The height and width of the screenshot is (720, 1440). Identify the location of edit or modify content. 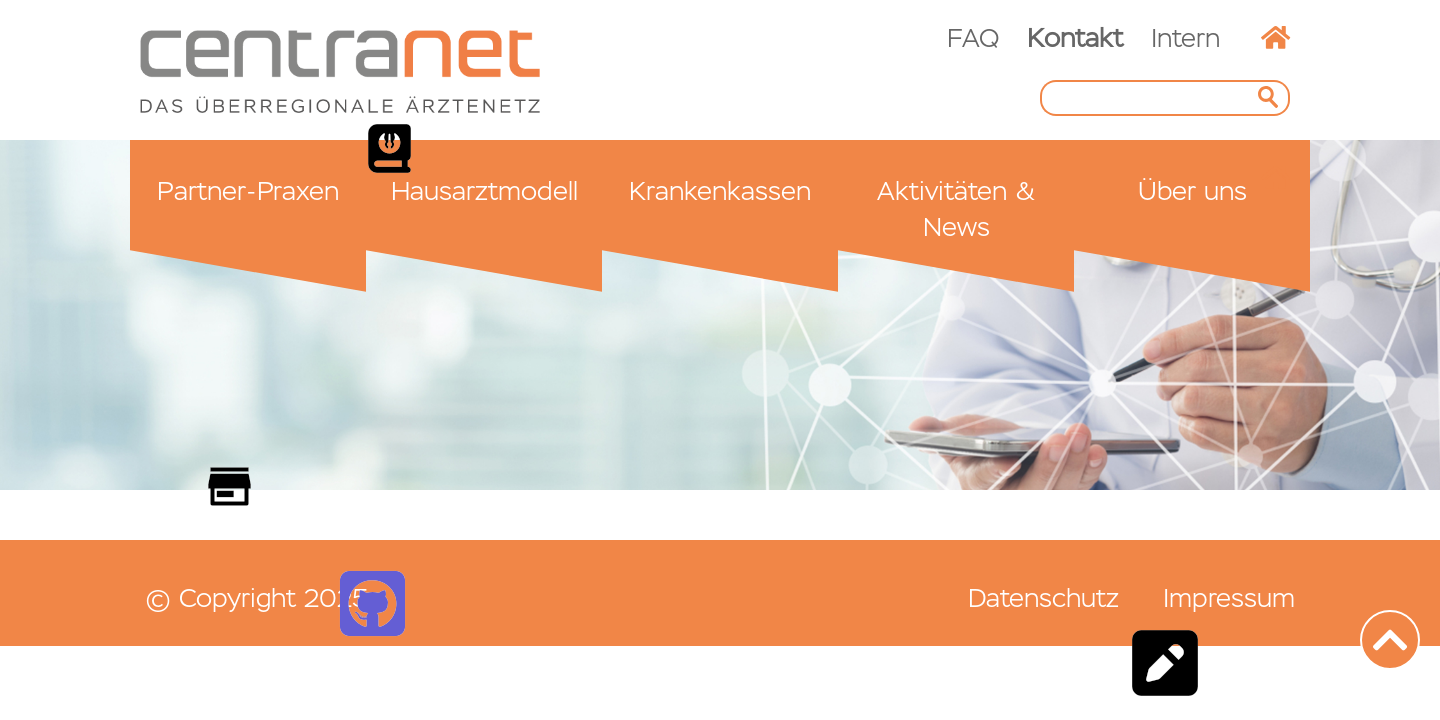
(1165, 663).